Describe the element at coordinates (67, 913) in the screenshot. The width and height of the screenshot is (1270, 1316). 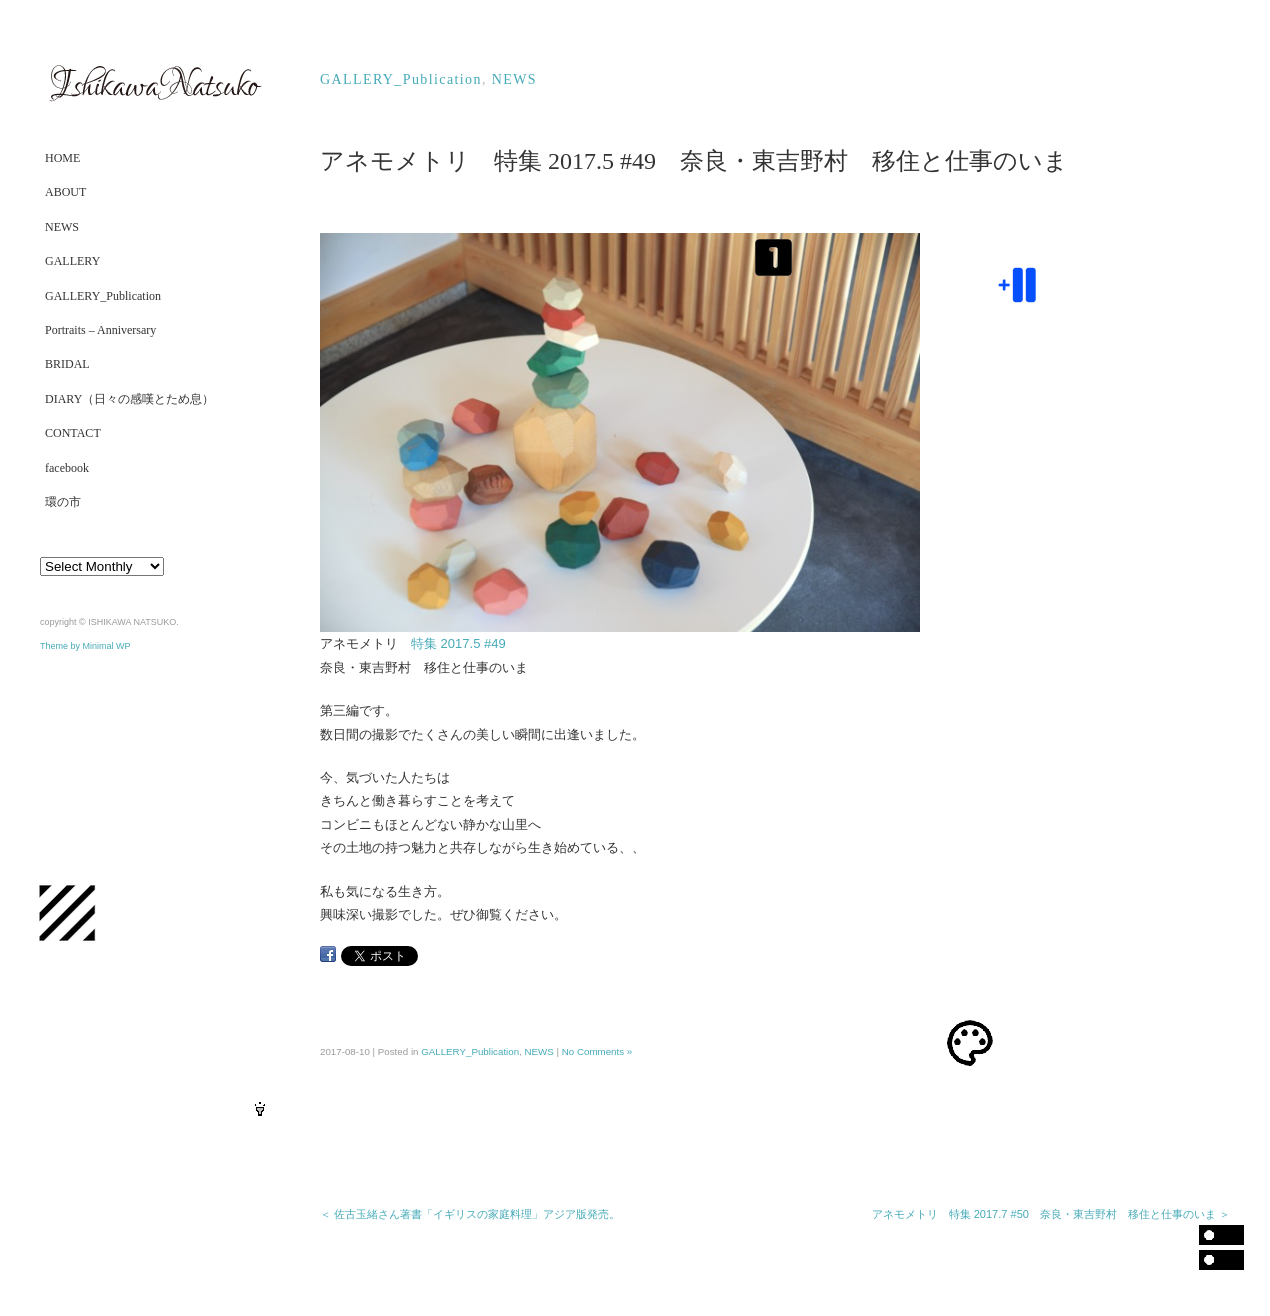
I see `apply texture or pattern overlay` at that location.